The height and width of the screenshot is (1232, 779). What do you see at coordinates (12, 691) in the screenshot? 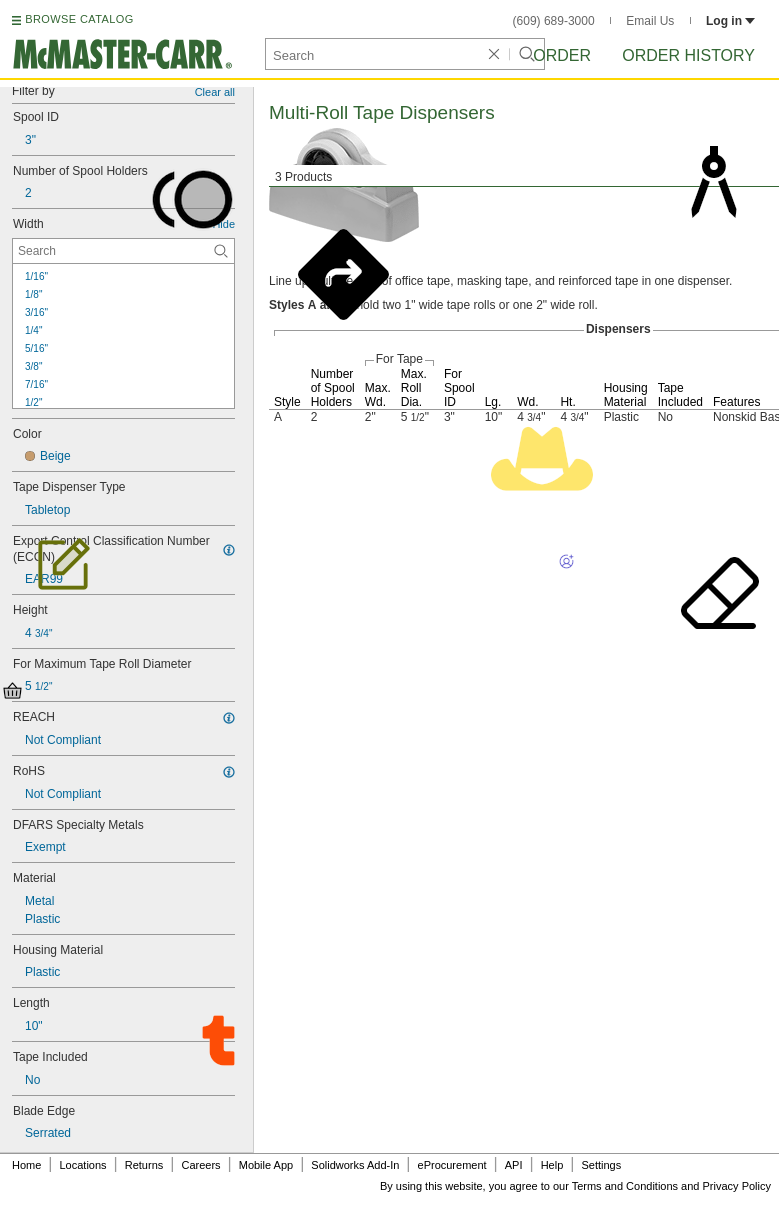
I see `view your shopping basket` at bounding box center [12, 691].